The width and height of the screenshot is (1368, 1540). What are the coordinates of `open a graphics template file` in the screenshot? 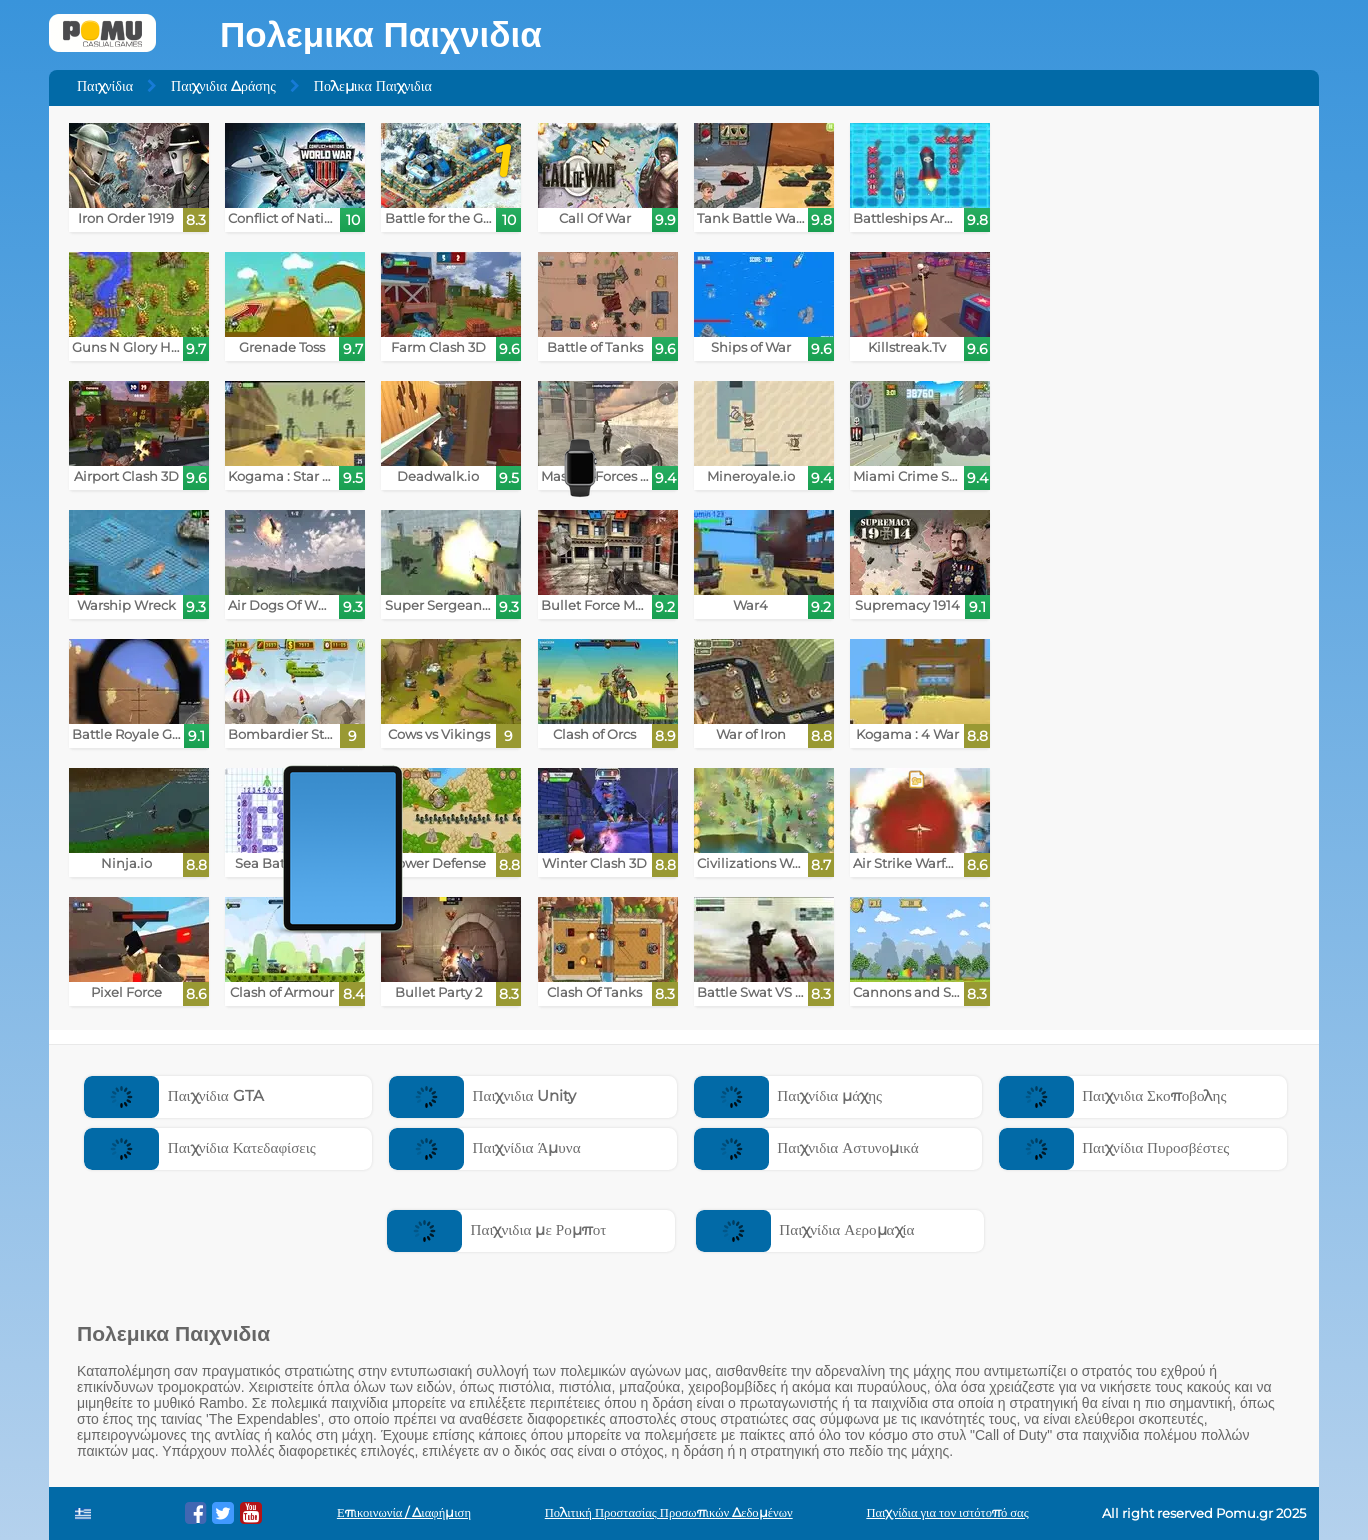 It's located at (916, 779).